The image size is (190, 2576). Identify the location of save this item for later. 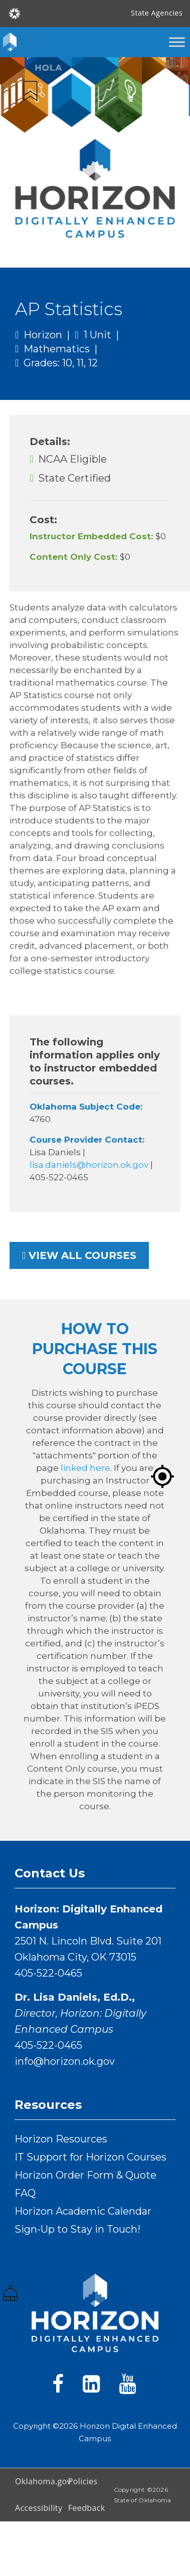
(30, 90).